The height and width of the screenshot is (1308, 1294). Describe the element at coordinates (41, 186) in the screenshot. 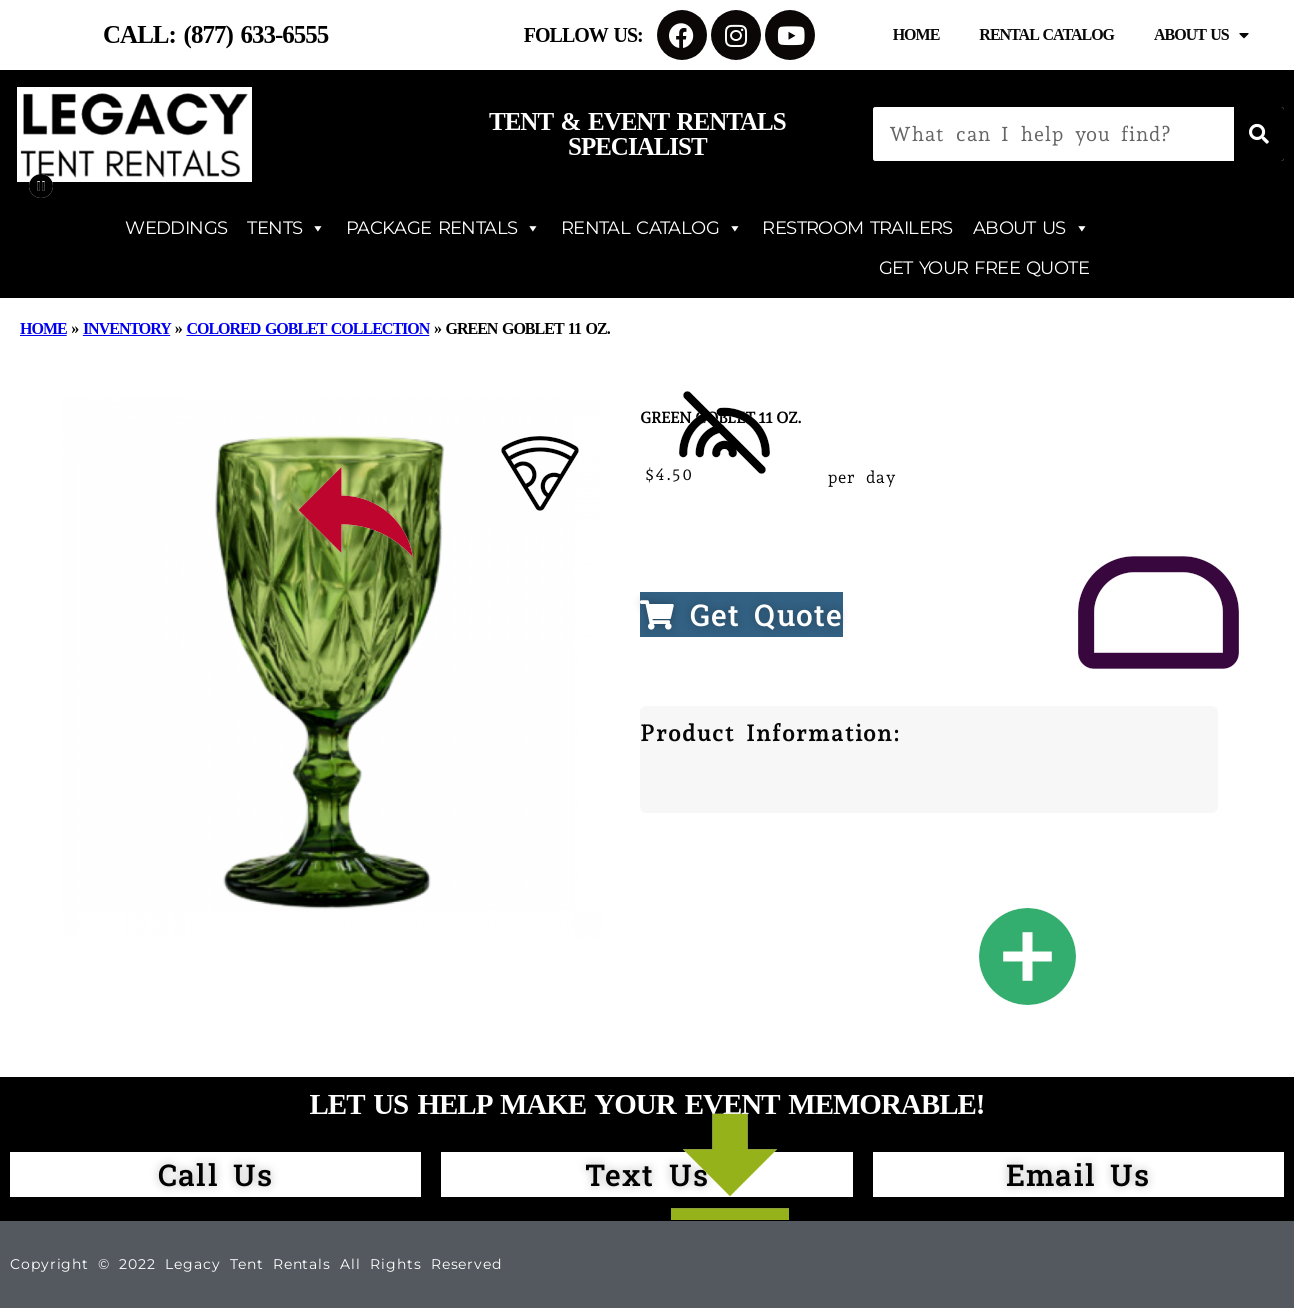

I see `pause media playback` at that location.